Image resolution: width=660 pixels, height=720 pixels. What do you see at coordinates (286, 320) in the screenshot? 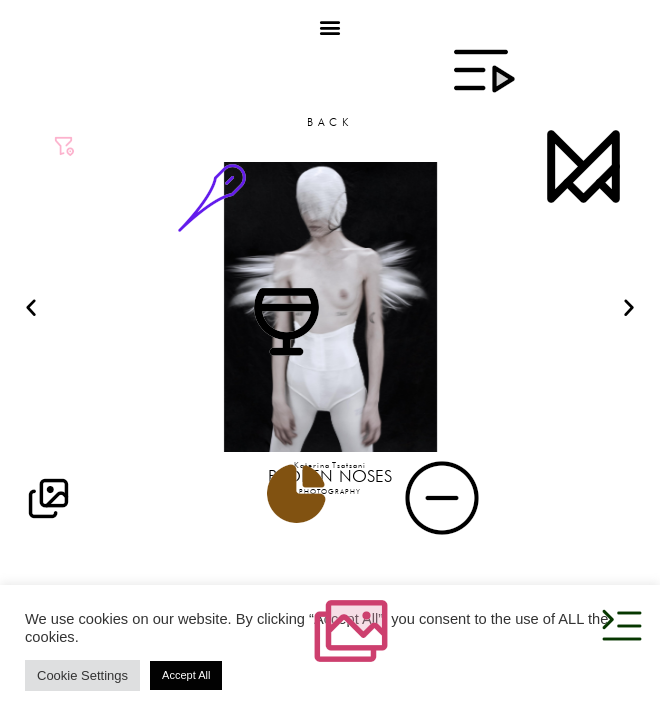
I see `browse alcoholic beverages or drinks menu` at bounding box center [286, 320].